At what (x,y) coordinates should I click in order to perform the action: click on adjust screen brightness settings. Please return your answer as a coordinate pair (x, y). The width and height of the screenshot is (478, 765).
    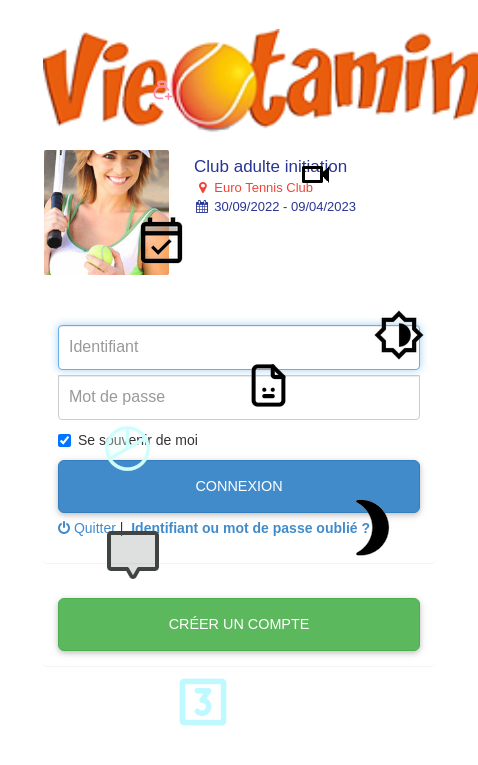
    Looking at the image, I should click on (399, 335).